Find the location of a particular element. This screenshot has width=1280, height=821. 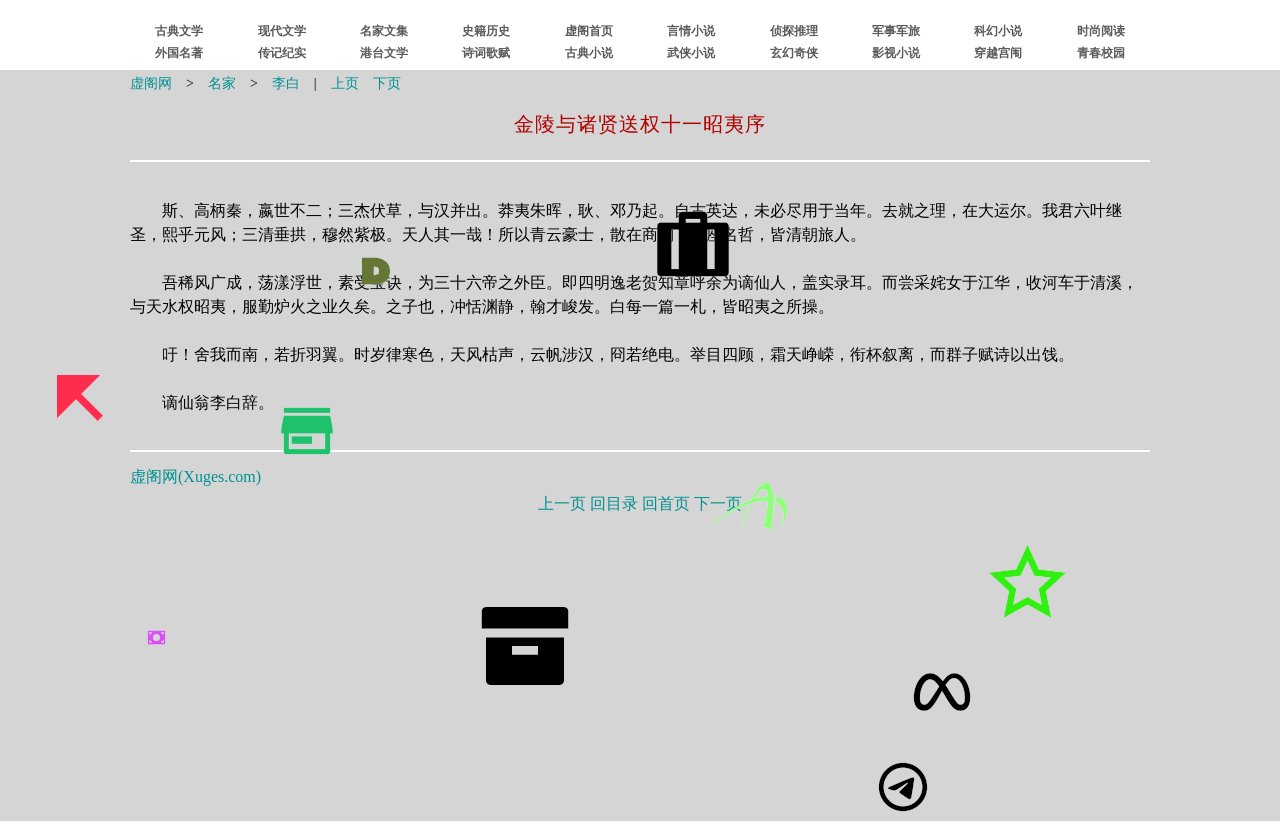

add item to favorites is located at coordinates (1027, 583).